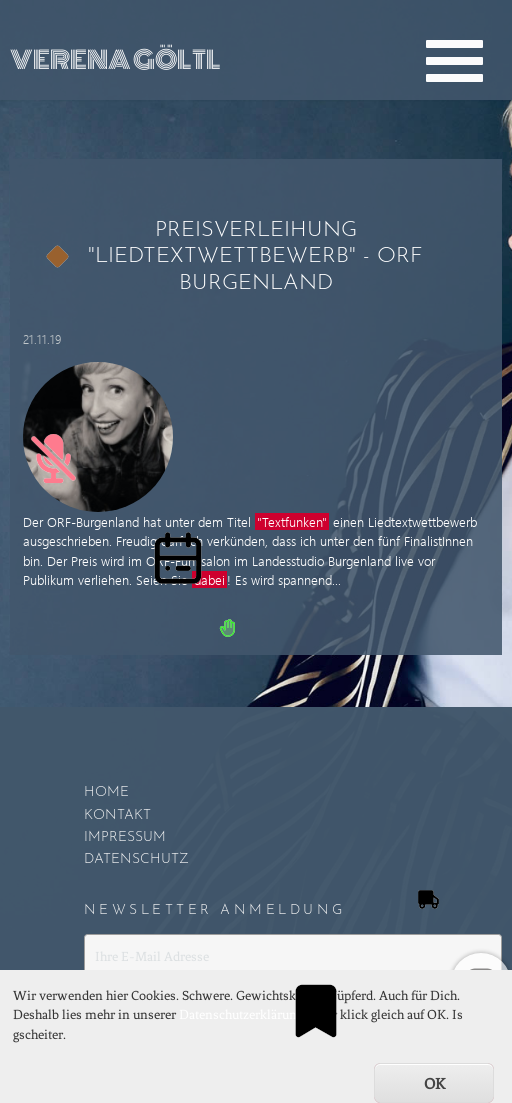 The image size is (512, 1103). Describe the element at coordinates (178, 558) in the screenshot. I see `open calendar or date picker` at that location.